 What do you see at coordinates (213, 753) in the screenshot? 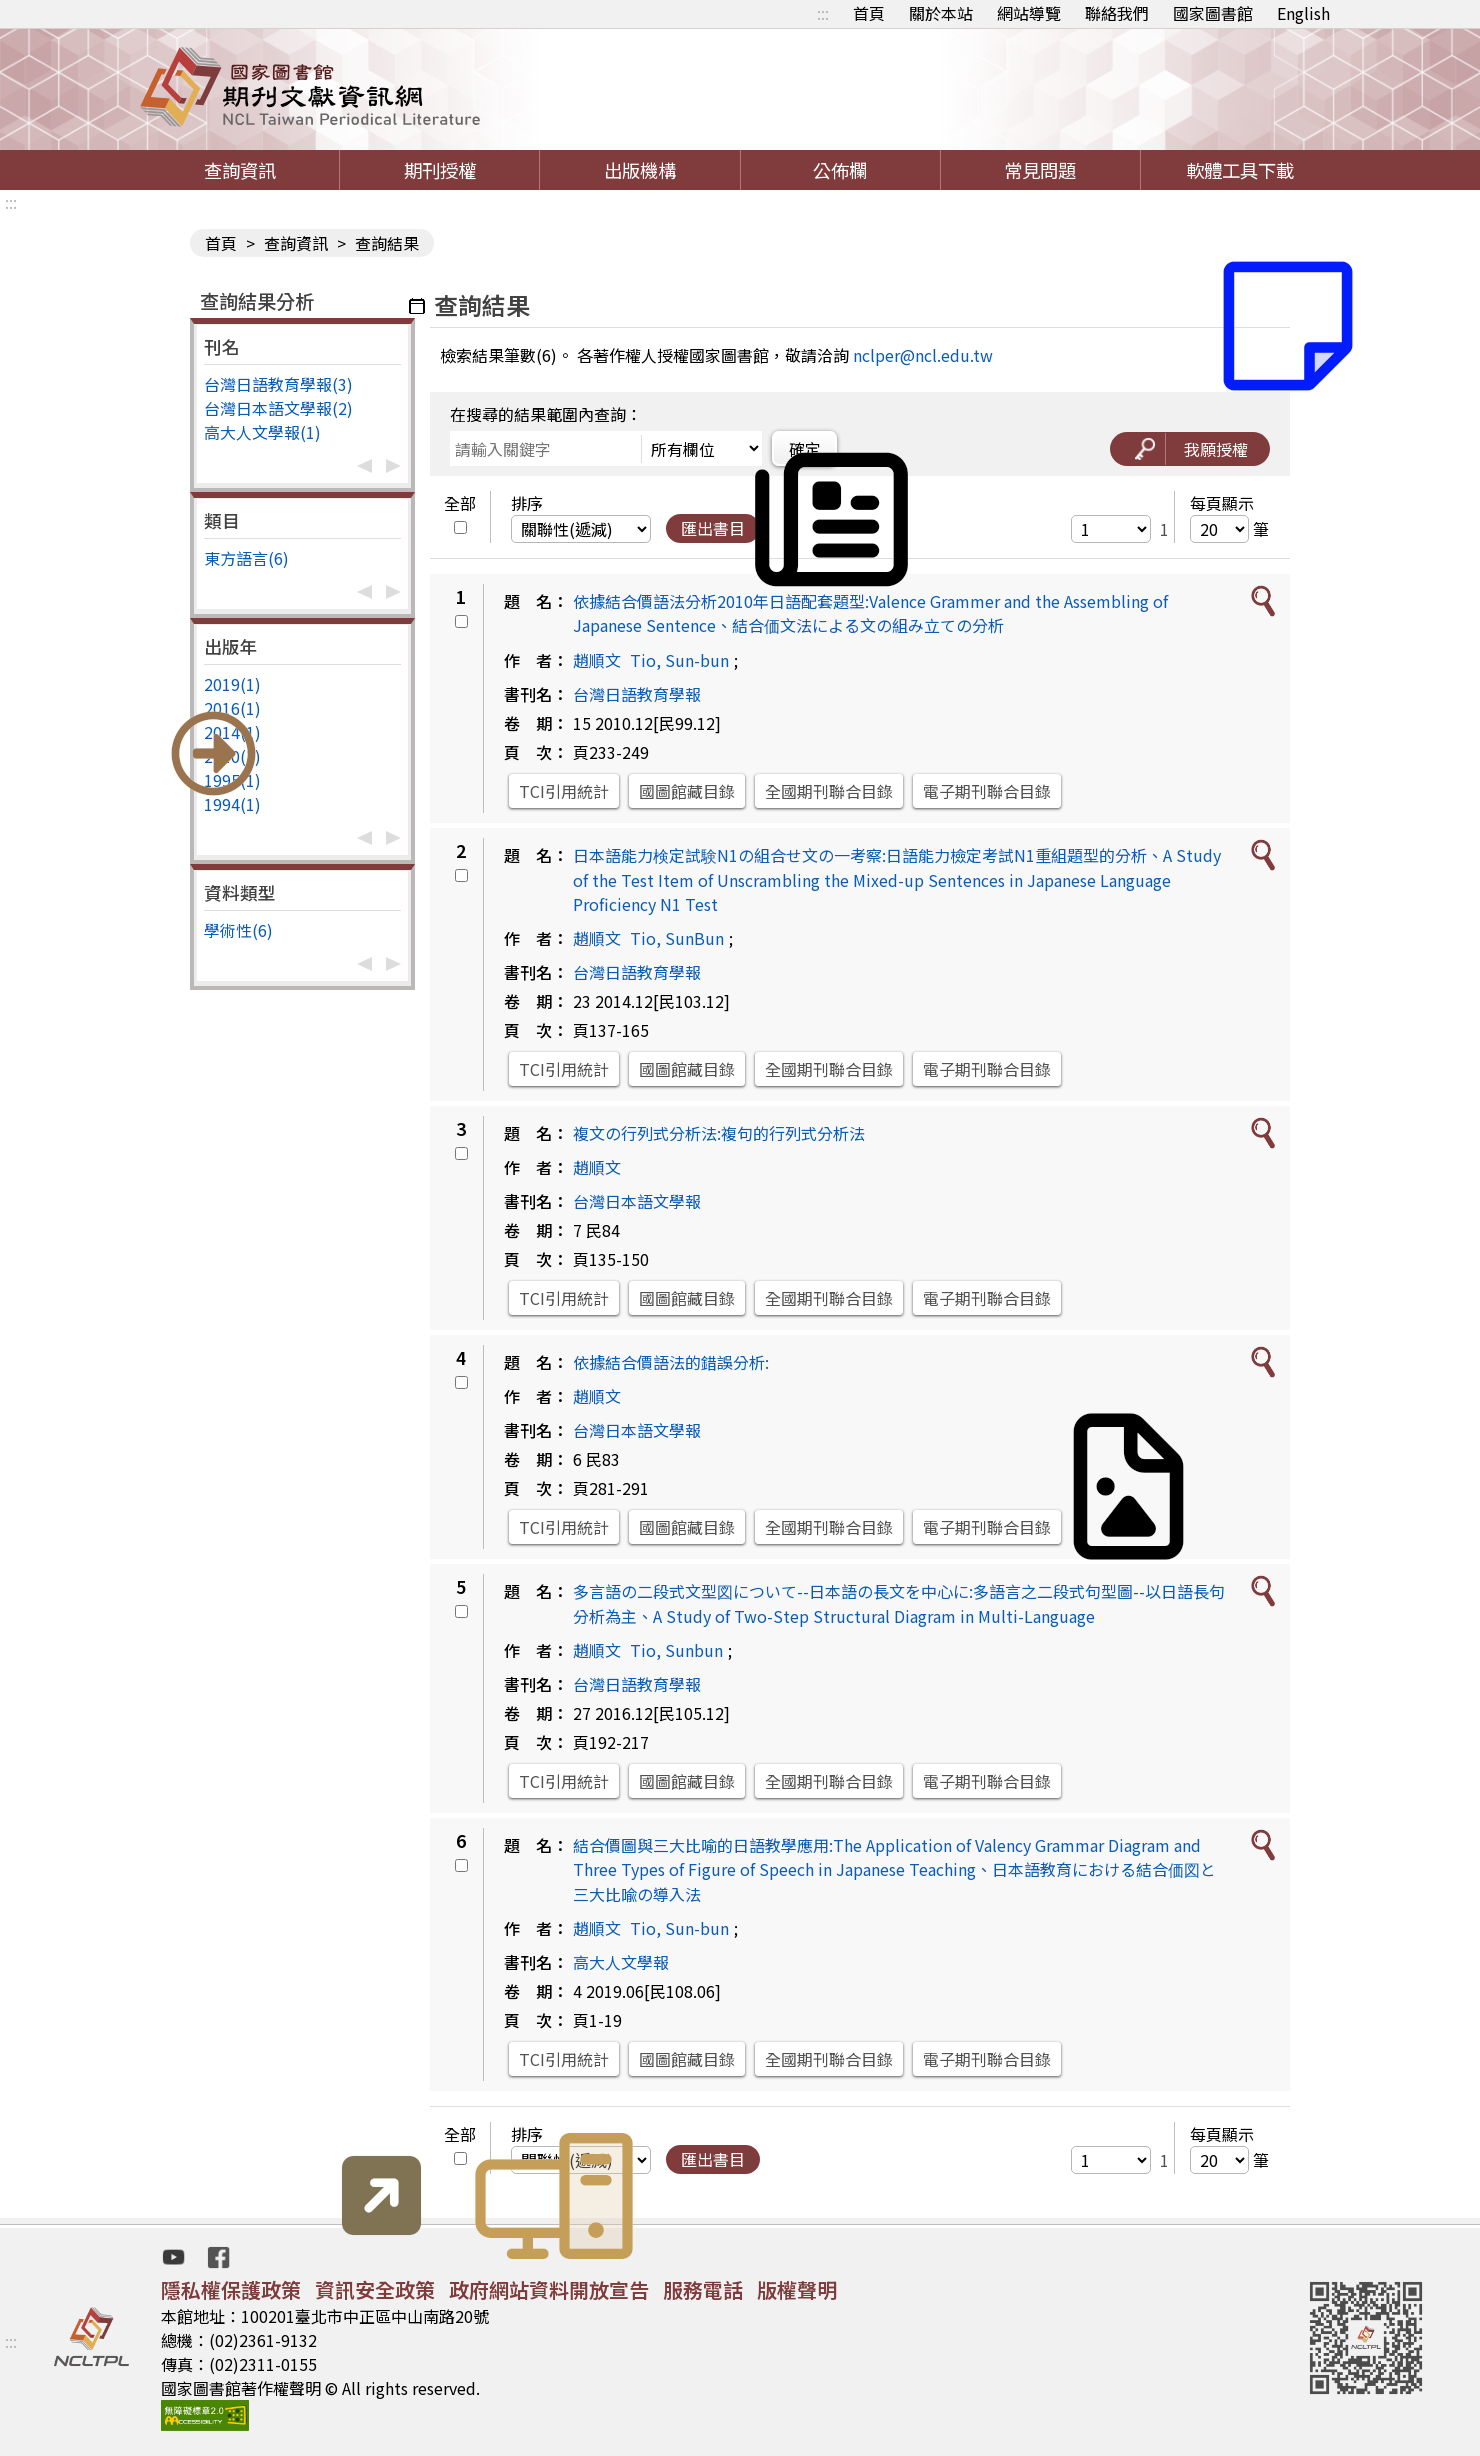
I see `go to next item or step` at bounding box center [213, 753].